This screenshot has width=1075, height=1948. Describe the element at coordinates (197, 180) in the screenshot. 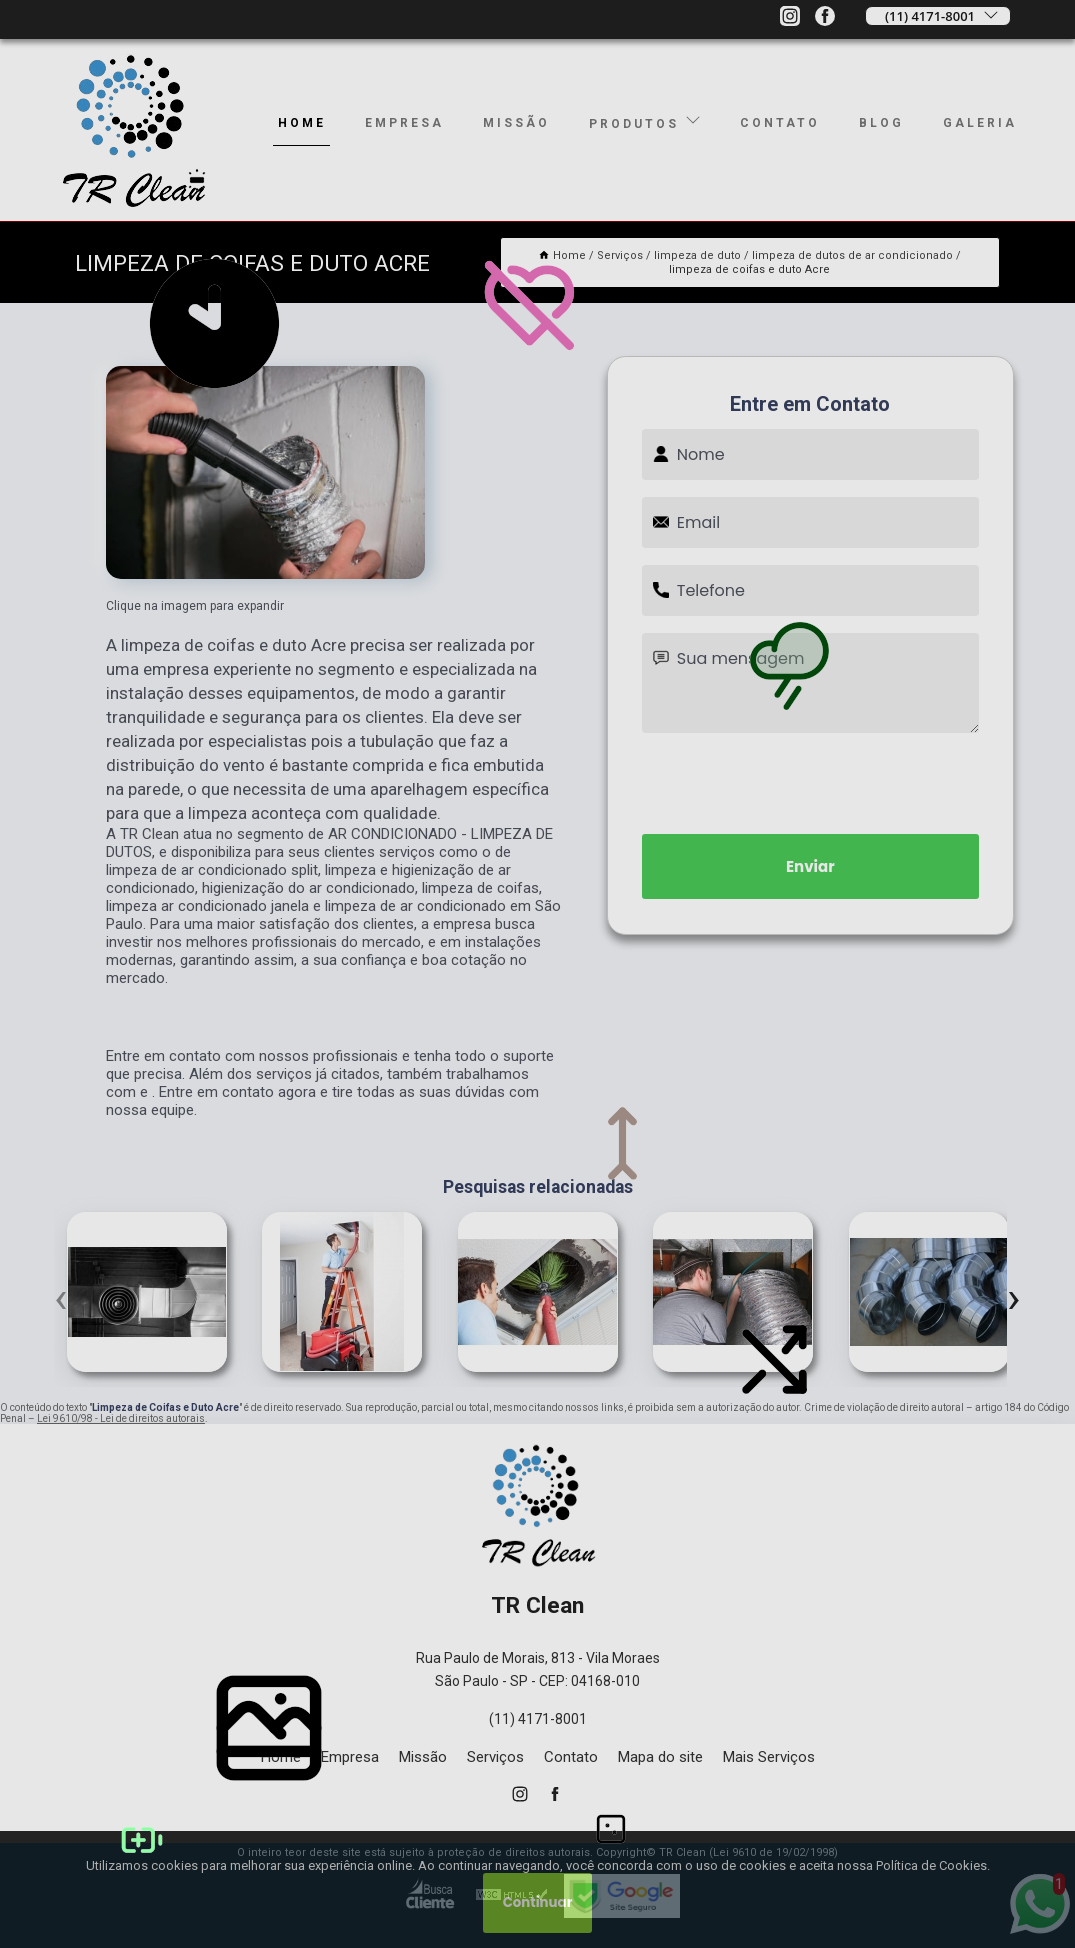

I see `adjust screen brightness settings` at that location.